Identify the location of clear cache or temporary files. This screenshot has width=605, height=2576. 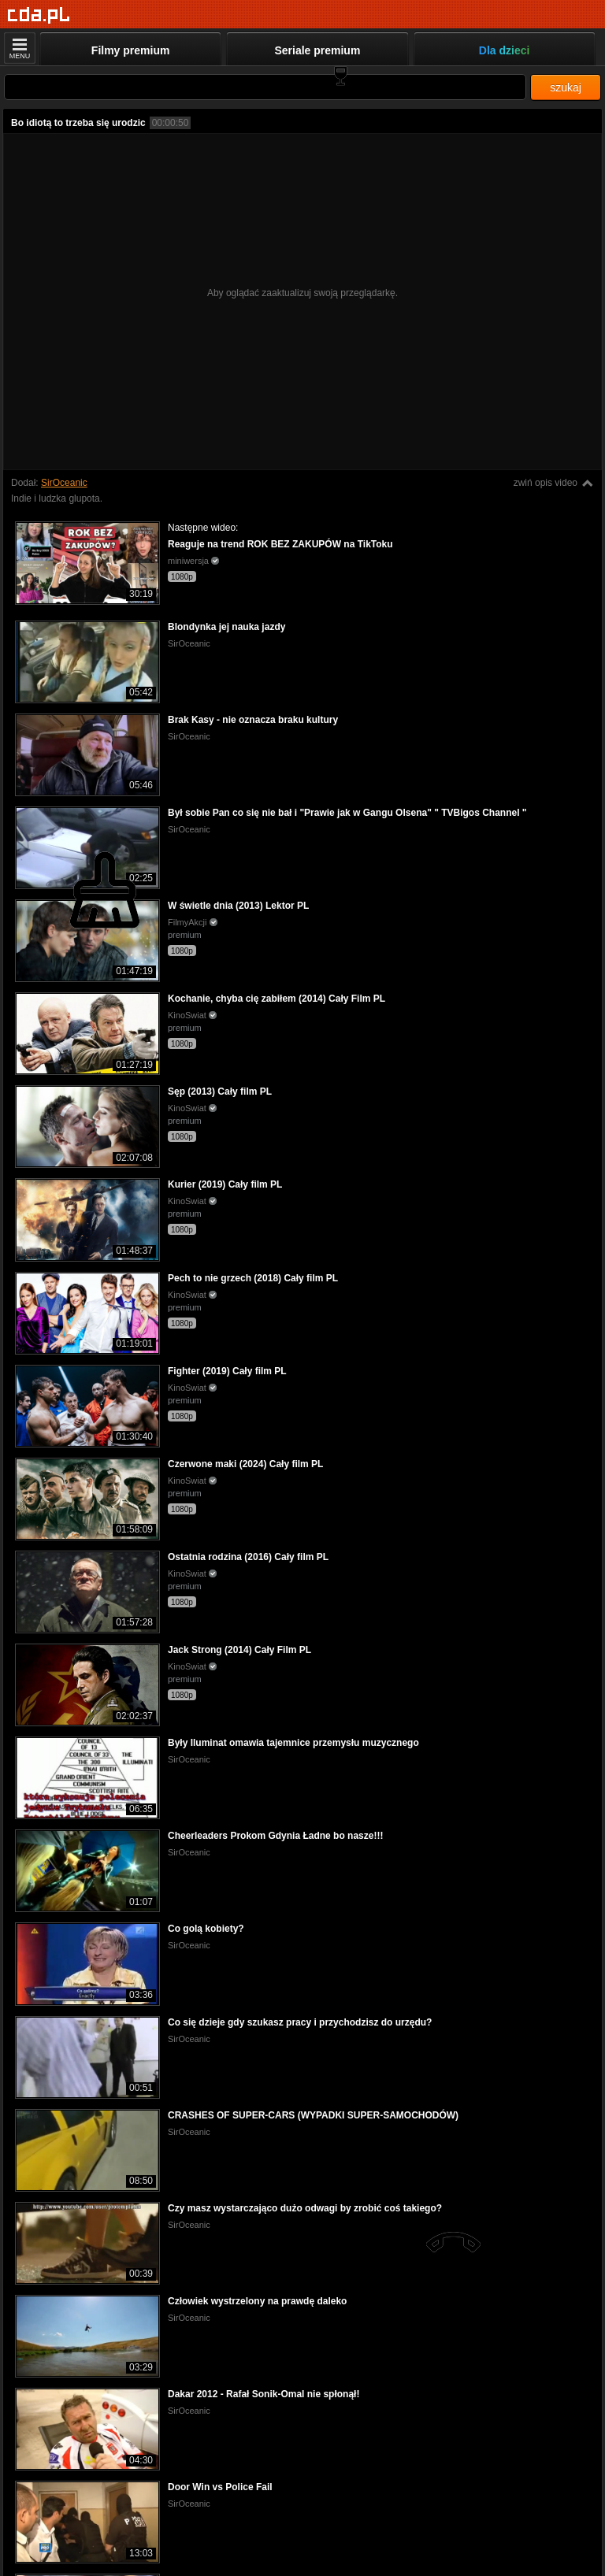
(105, 890).